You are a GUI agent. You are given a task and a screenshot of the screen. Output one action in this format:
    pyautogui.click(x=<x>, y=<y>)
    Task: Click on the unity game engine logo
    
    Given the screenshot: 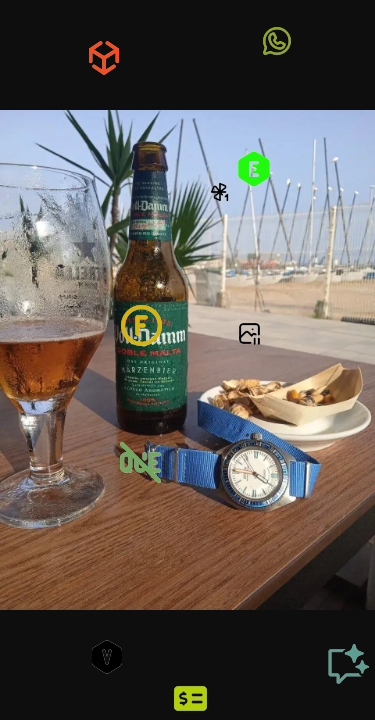 What is the action you would take?
    pyautogui.click(x=104, y=58)
    